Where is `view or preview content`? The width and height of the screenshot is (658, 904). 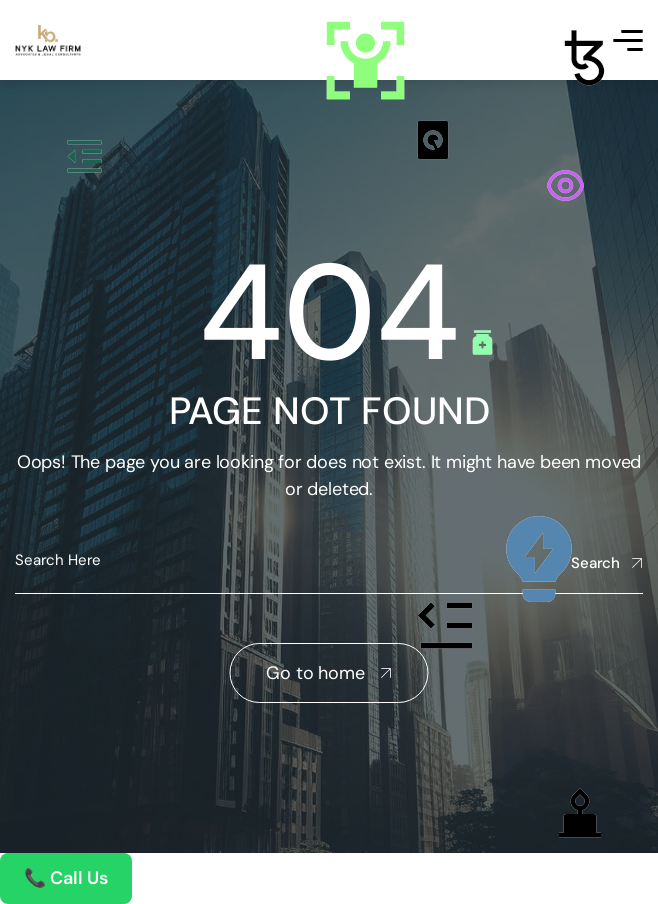
view or preview content is located at coordinates (565, 185).